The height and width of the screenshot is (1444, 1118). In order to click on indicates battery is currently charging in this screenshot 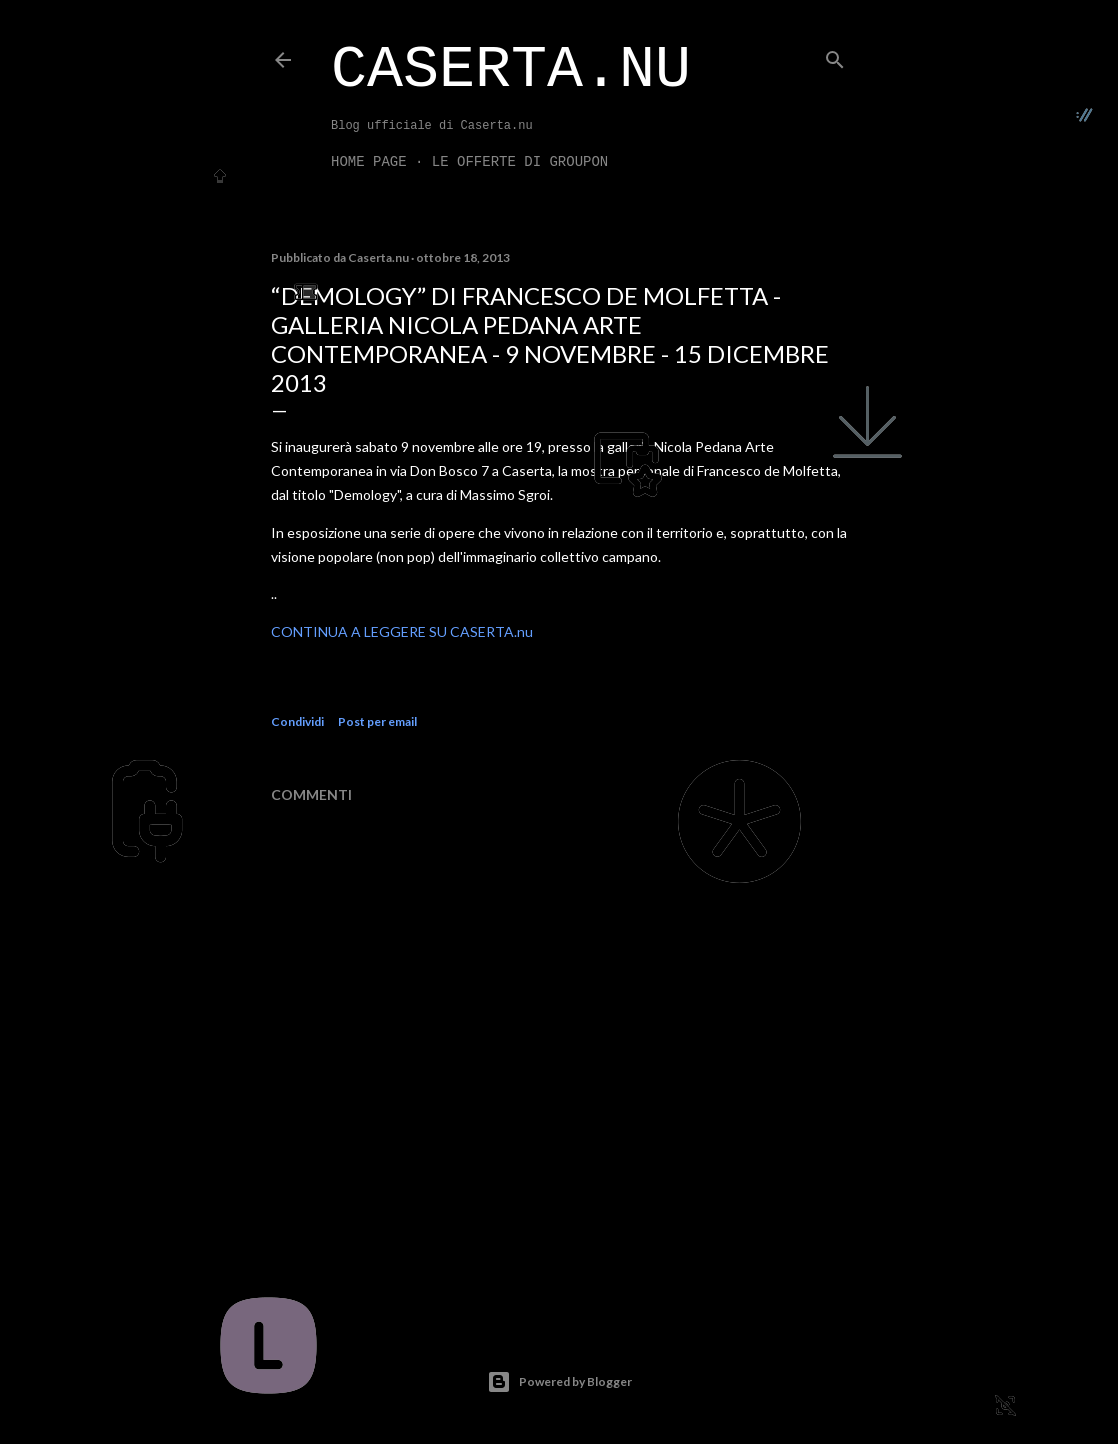, I will do `click(144, 808)`.